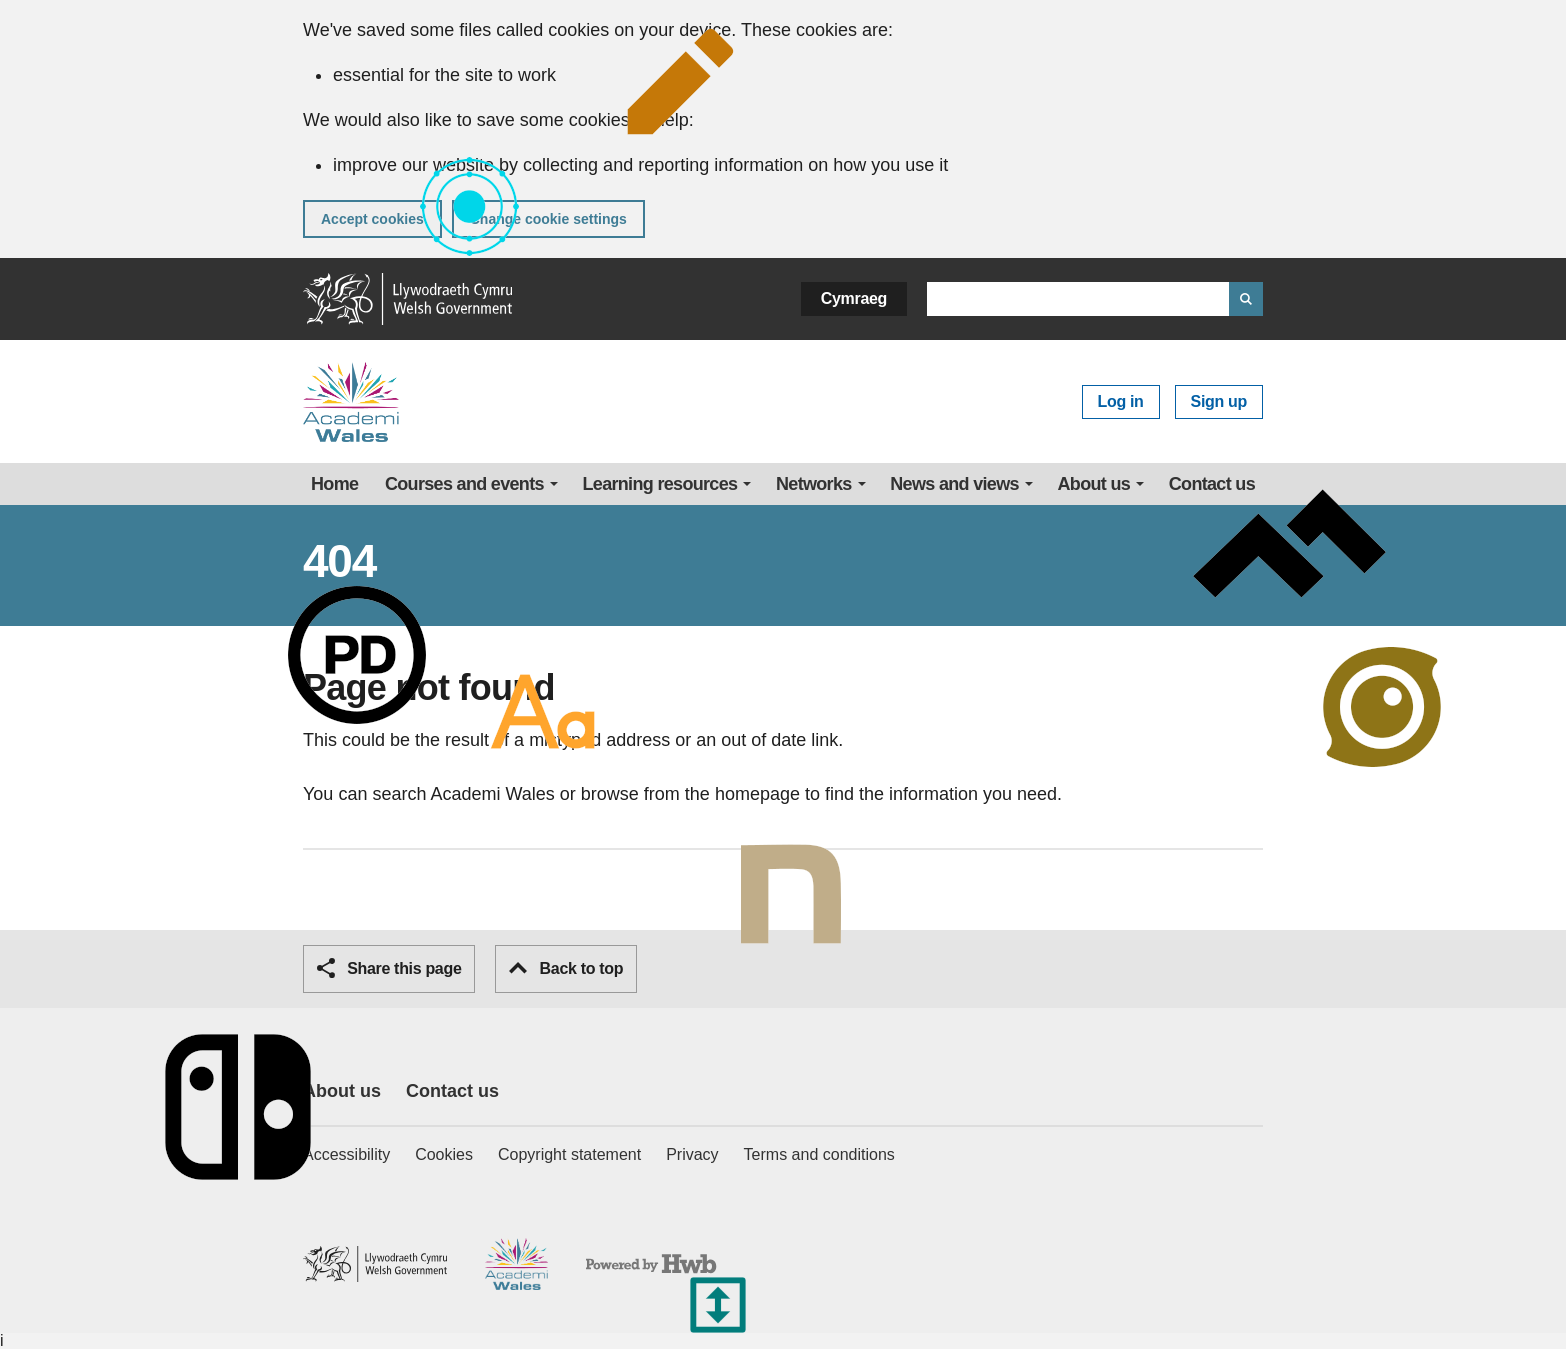 This screenshot has width=1566, height=1349. Describe the element at coordinates (238, 1107) in the screenshot. I see `nintendo switch logo` at that location.